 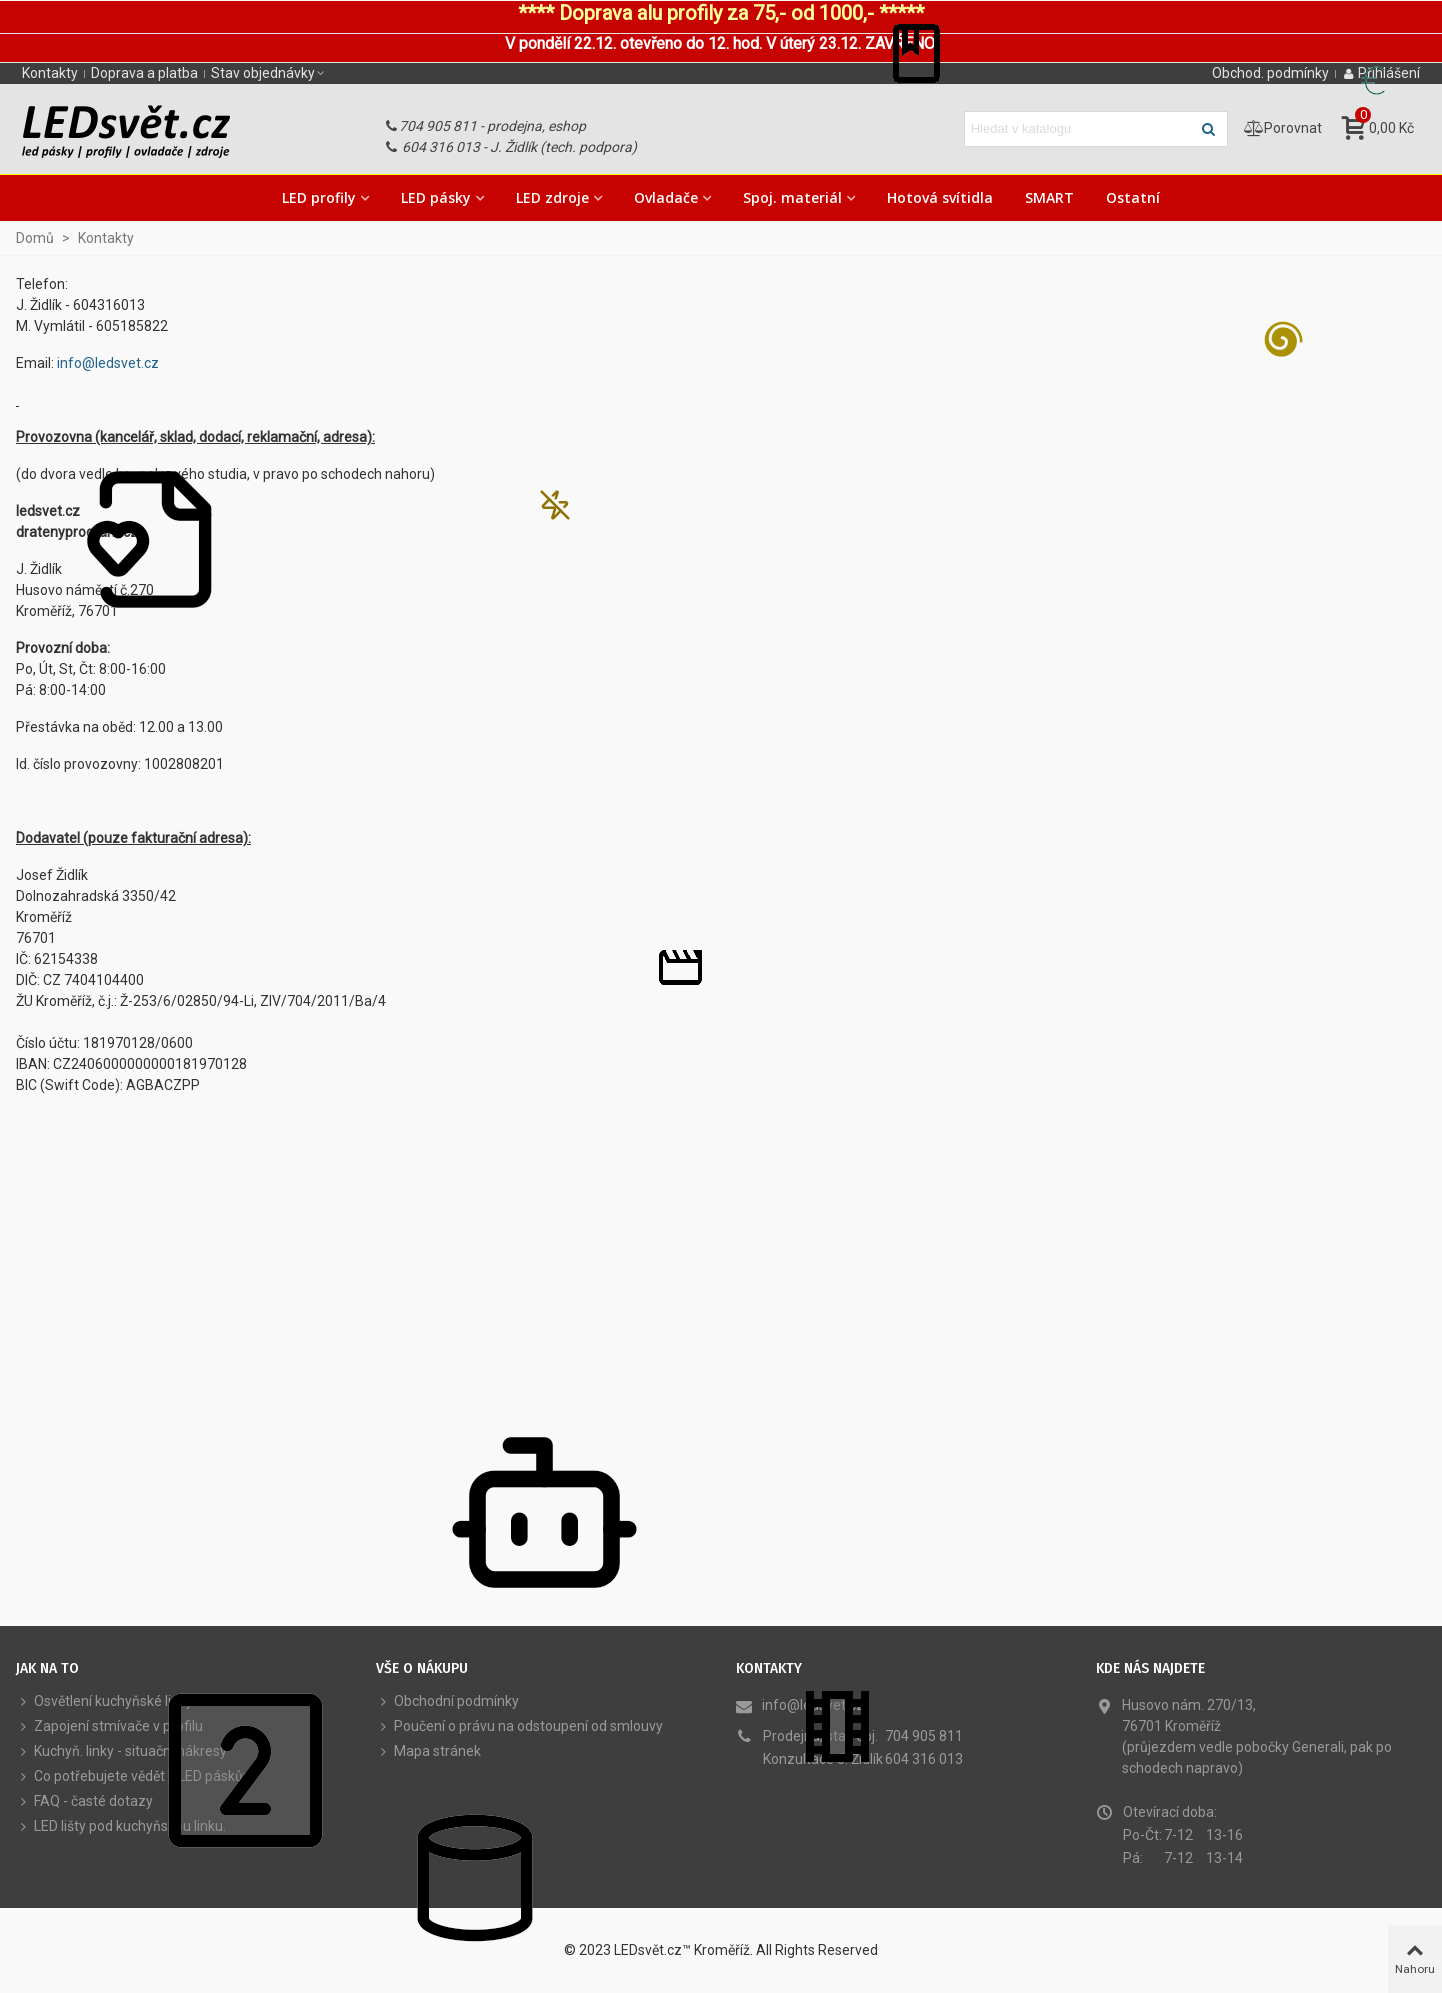 What do you see at coordinates (245, 1770) in the screenshot?
I see `select option number two` at bounding box center [245, 1770].